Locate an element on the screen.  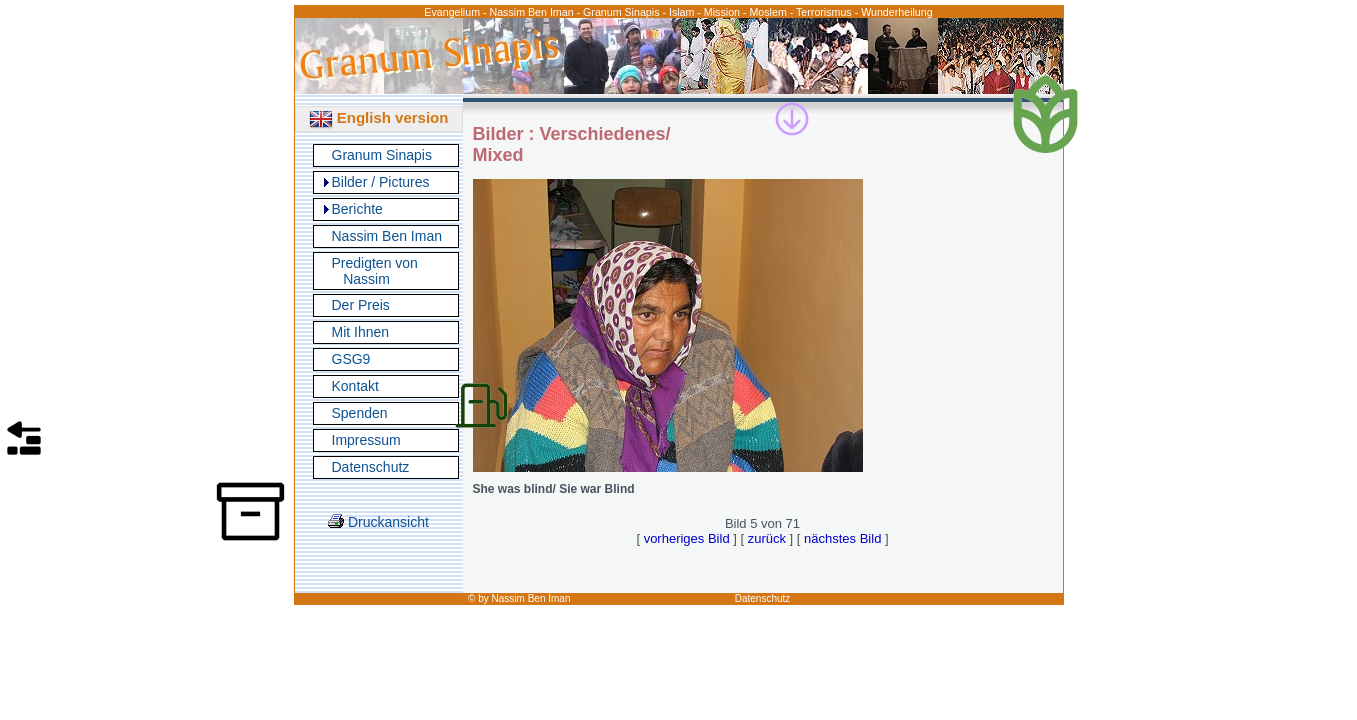
find nearby gas stations is located at coordinates (479, 405).